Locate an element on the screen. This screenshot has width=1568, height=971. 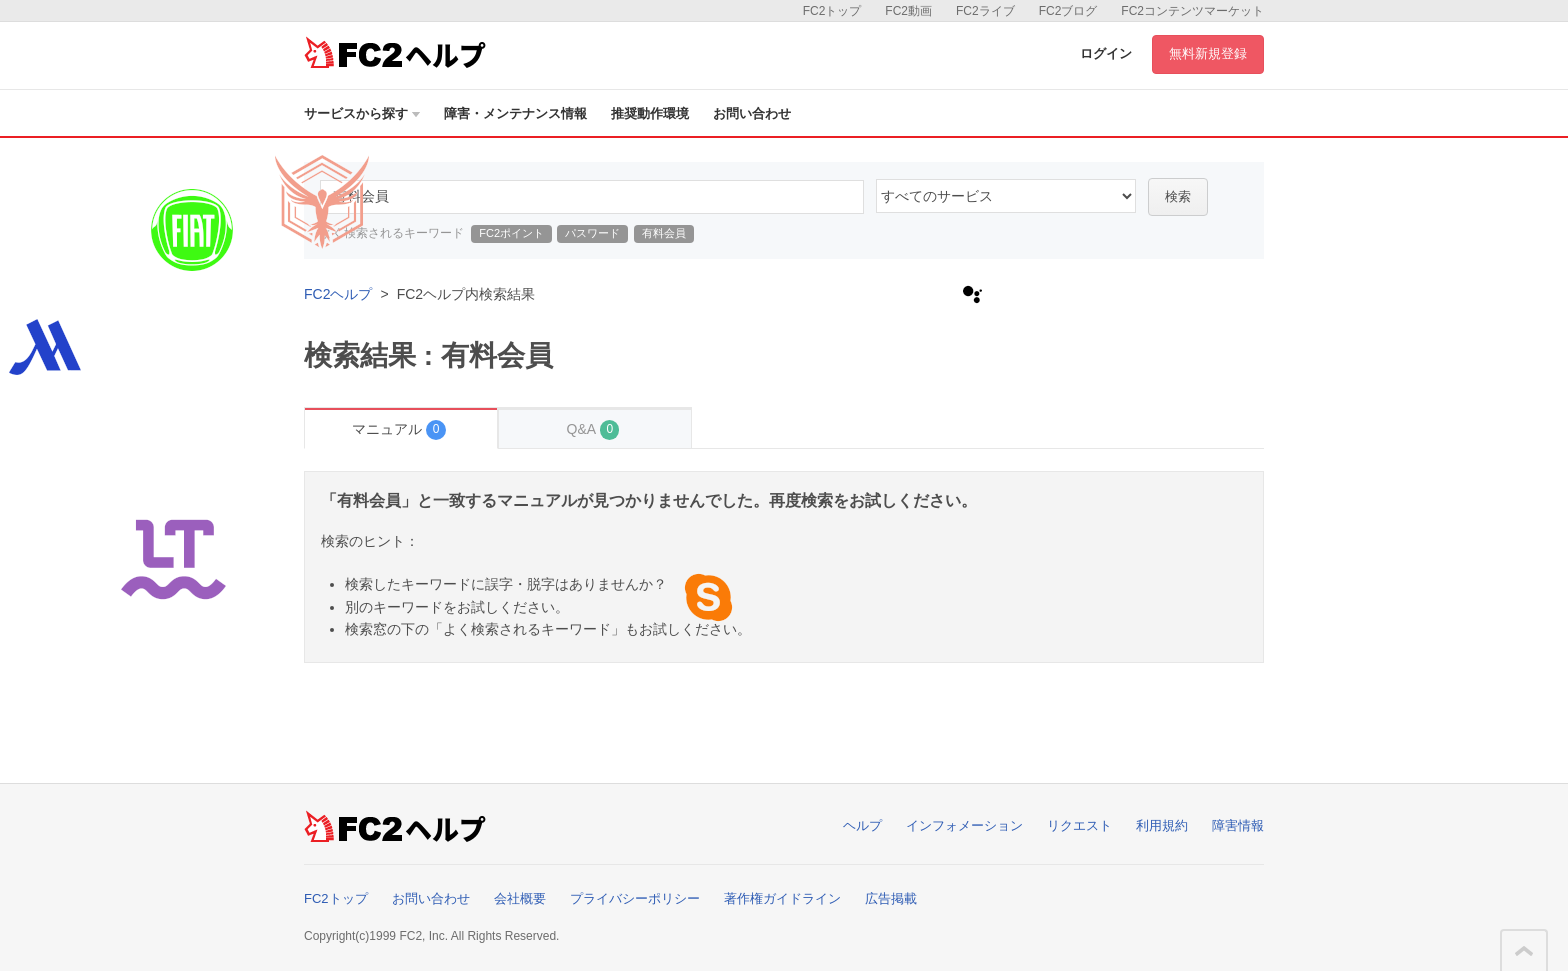
fiat brand or vehicle identification is located at coordinates (192, 230).